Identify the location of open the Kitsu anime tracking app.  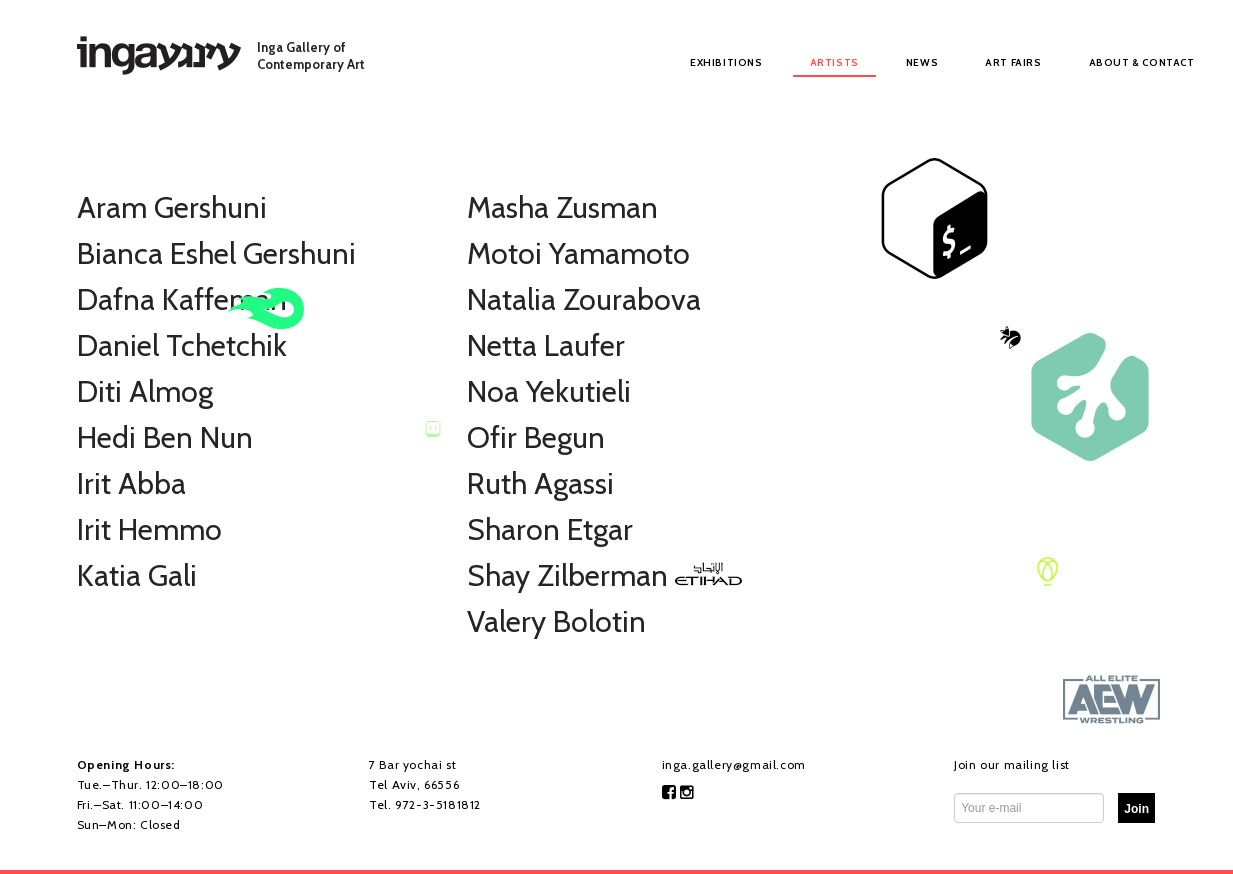
(1010, 337).